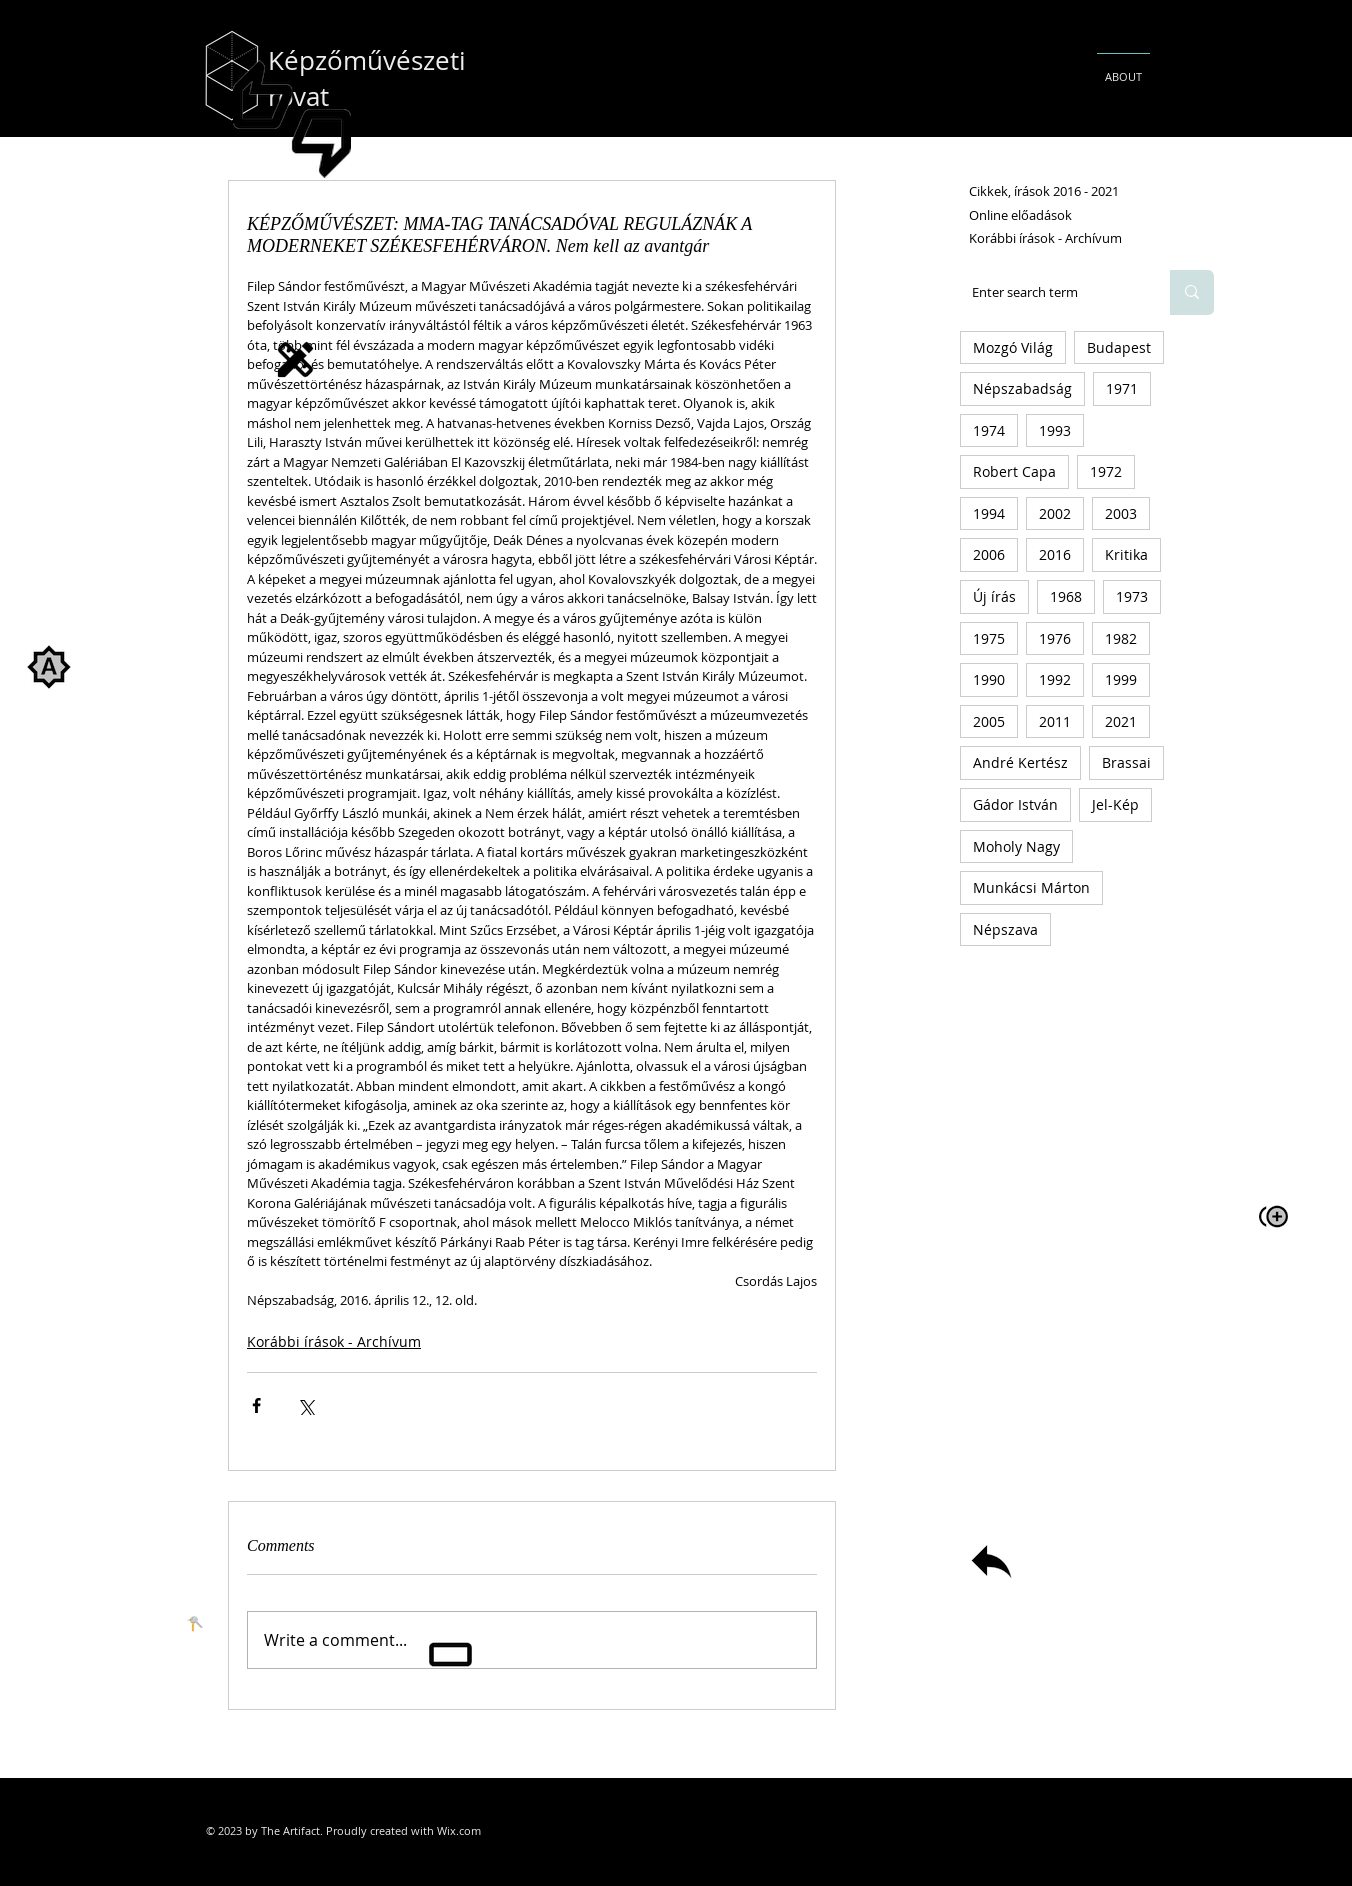 The width and height of the screenshot is (1352, 1886). Describe the element at coordinates (292, 119) in the screenshot. I see `rate or provide feedback` at that location.